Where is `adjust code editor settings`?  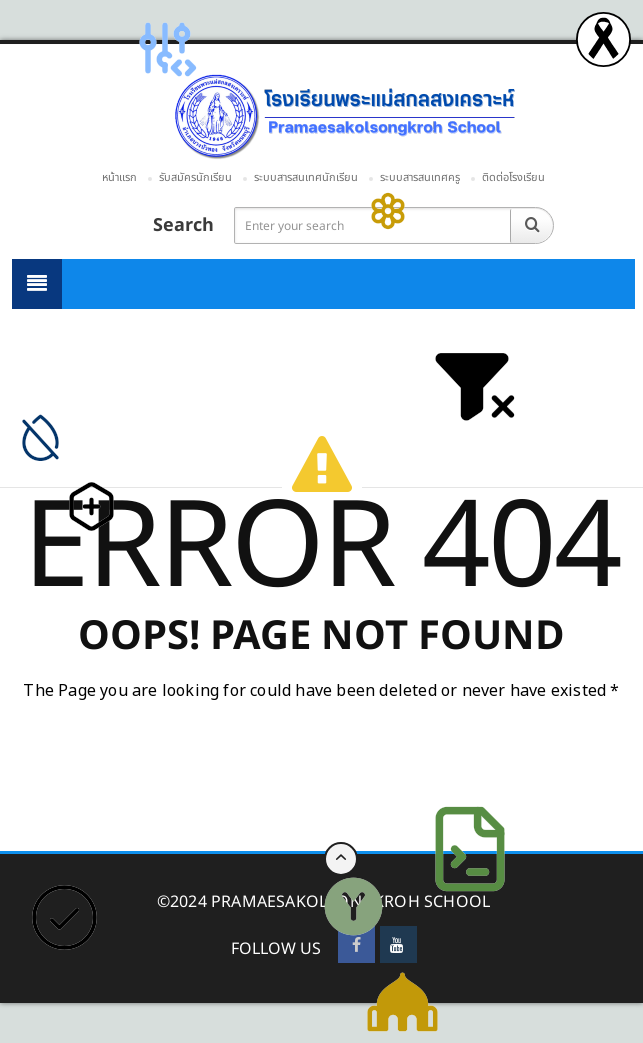 adjust code editor settings is located at coordinates (165, 48).